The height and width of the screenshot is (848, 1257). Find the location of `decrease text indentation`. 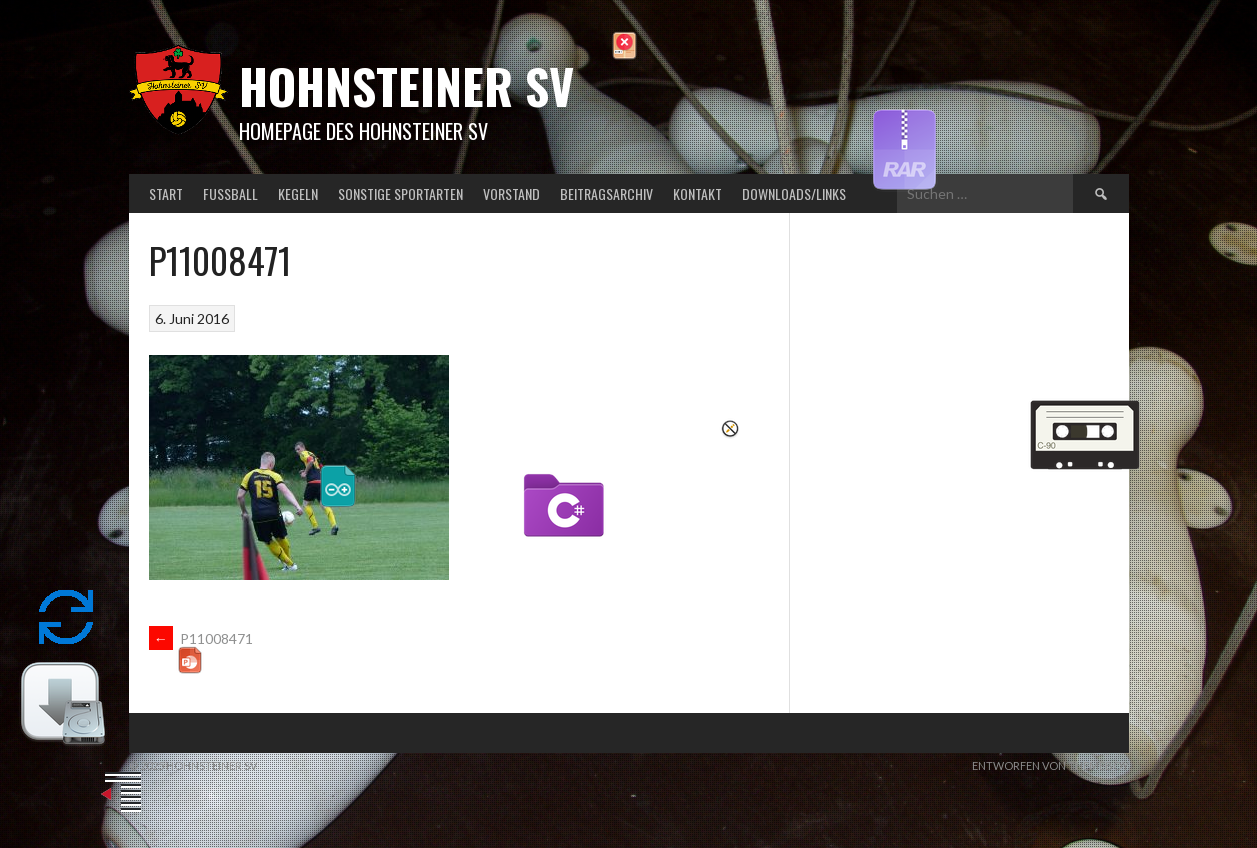

decrease text indentation is located at coordinates (121, 792).